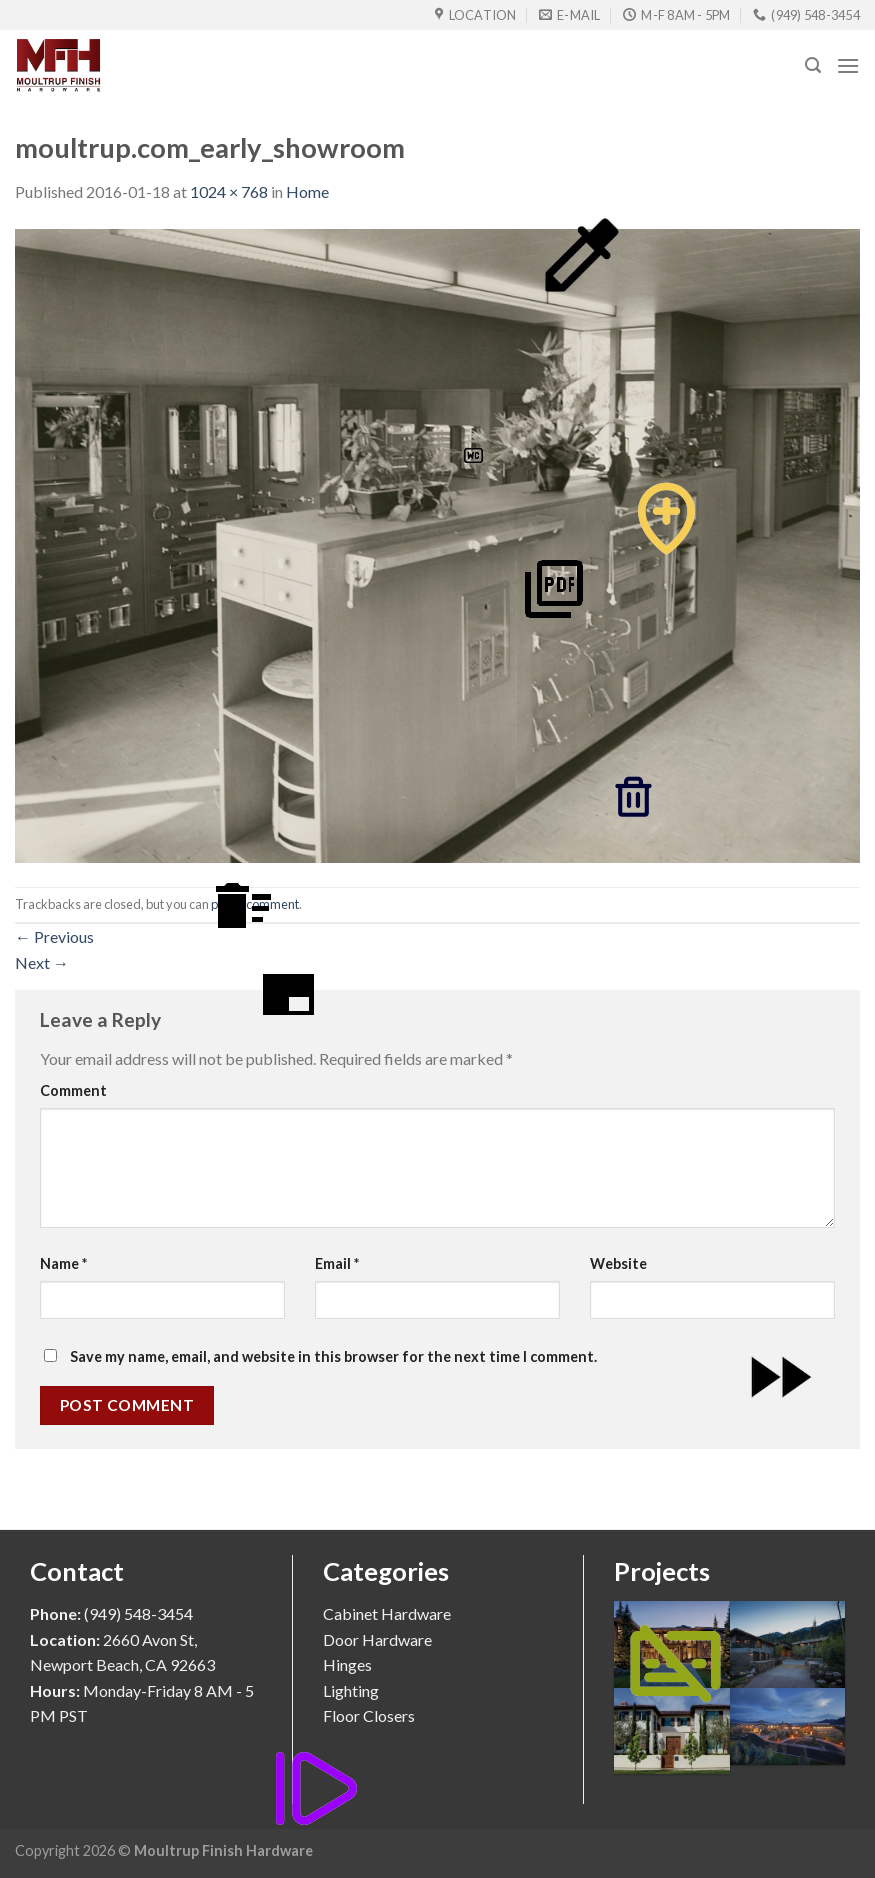  What do you see at coordinates (554, 589) in the screenshot?
I see `save or export as PDF` at bounding box center [554, 589].